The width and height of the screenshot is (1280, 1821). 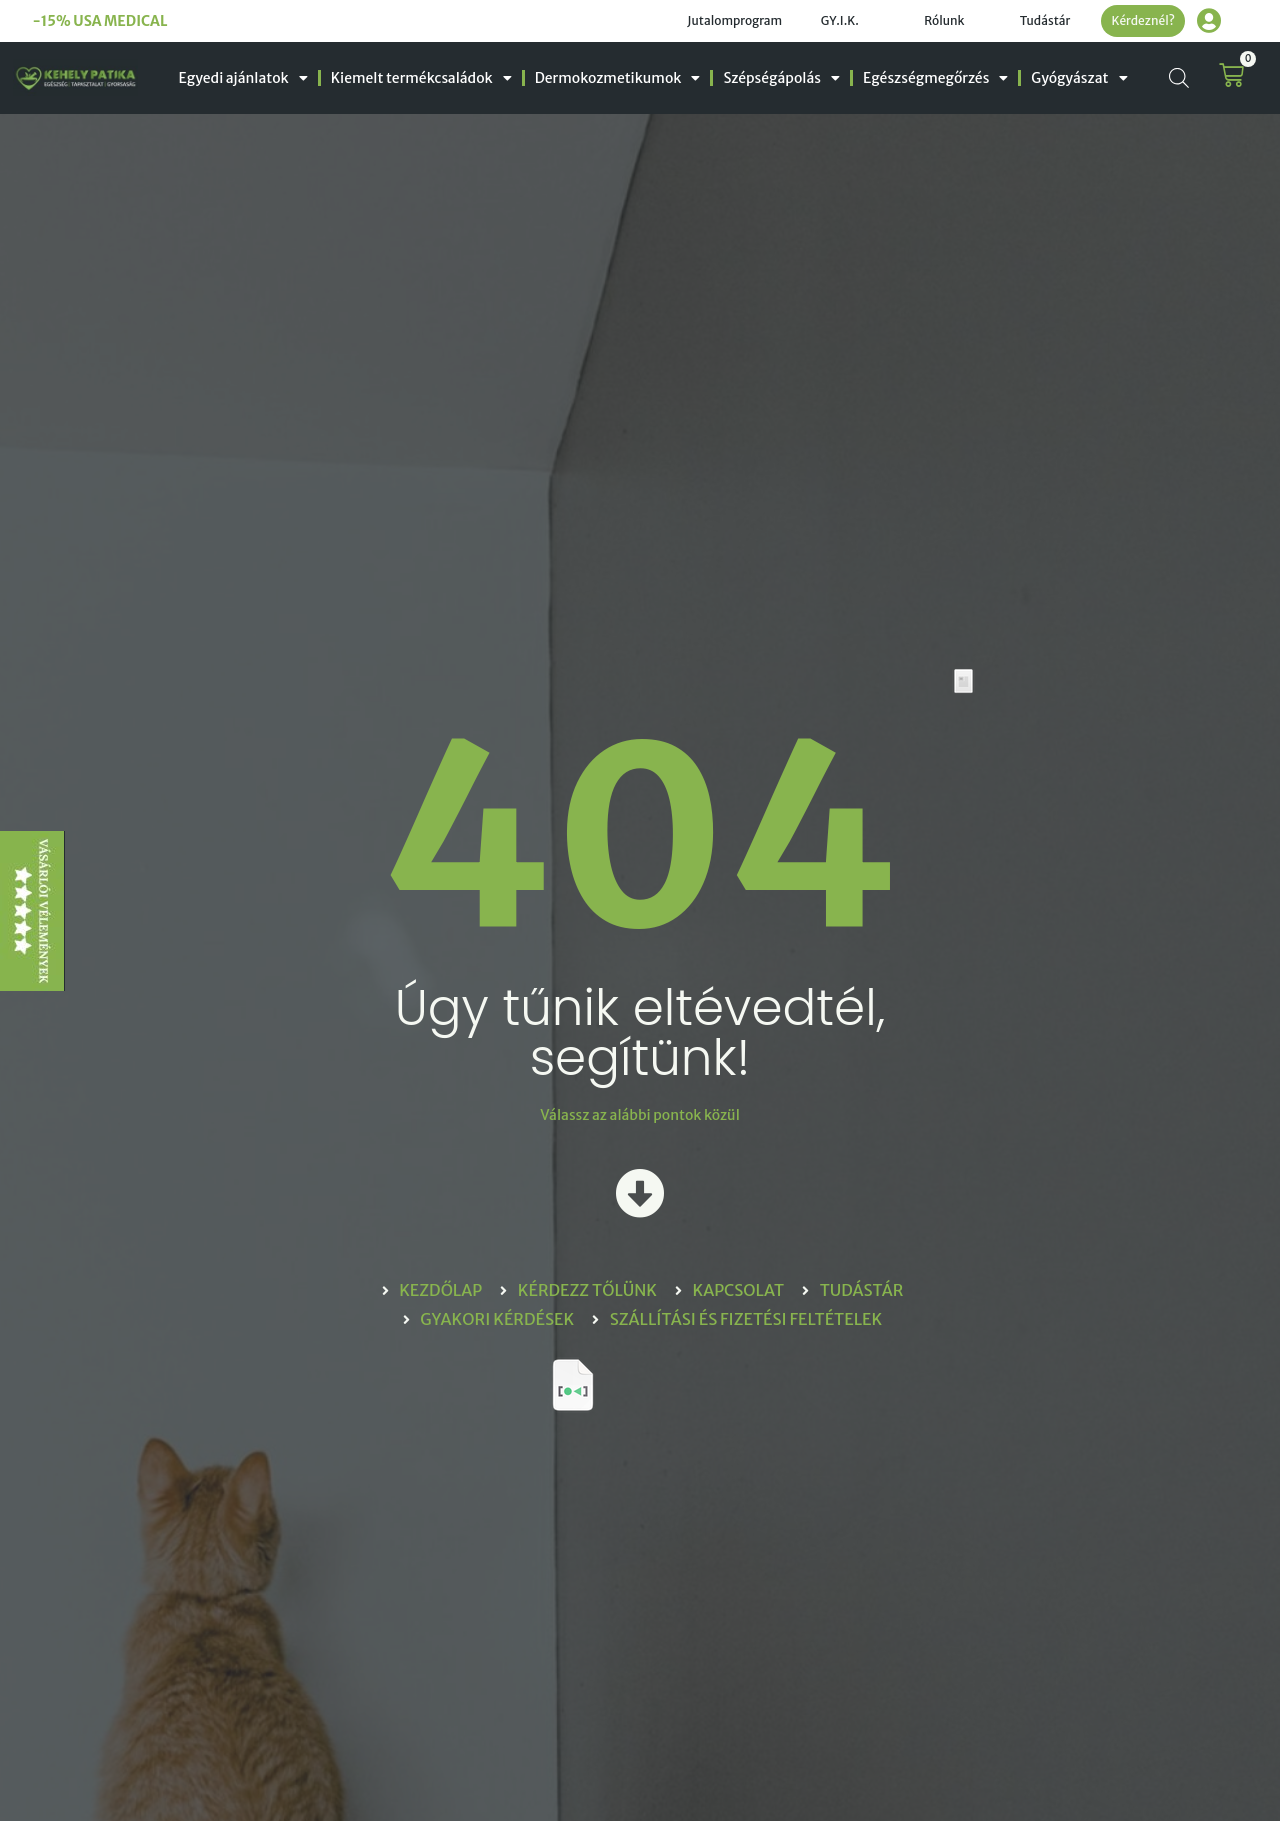 What do you see at coordinates (963, 681) in the screenshot?
I see `document template file type` at bounding box center [963, 681].